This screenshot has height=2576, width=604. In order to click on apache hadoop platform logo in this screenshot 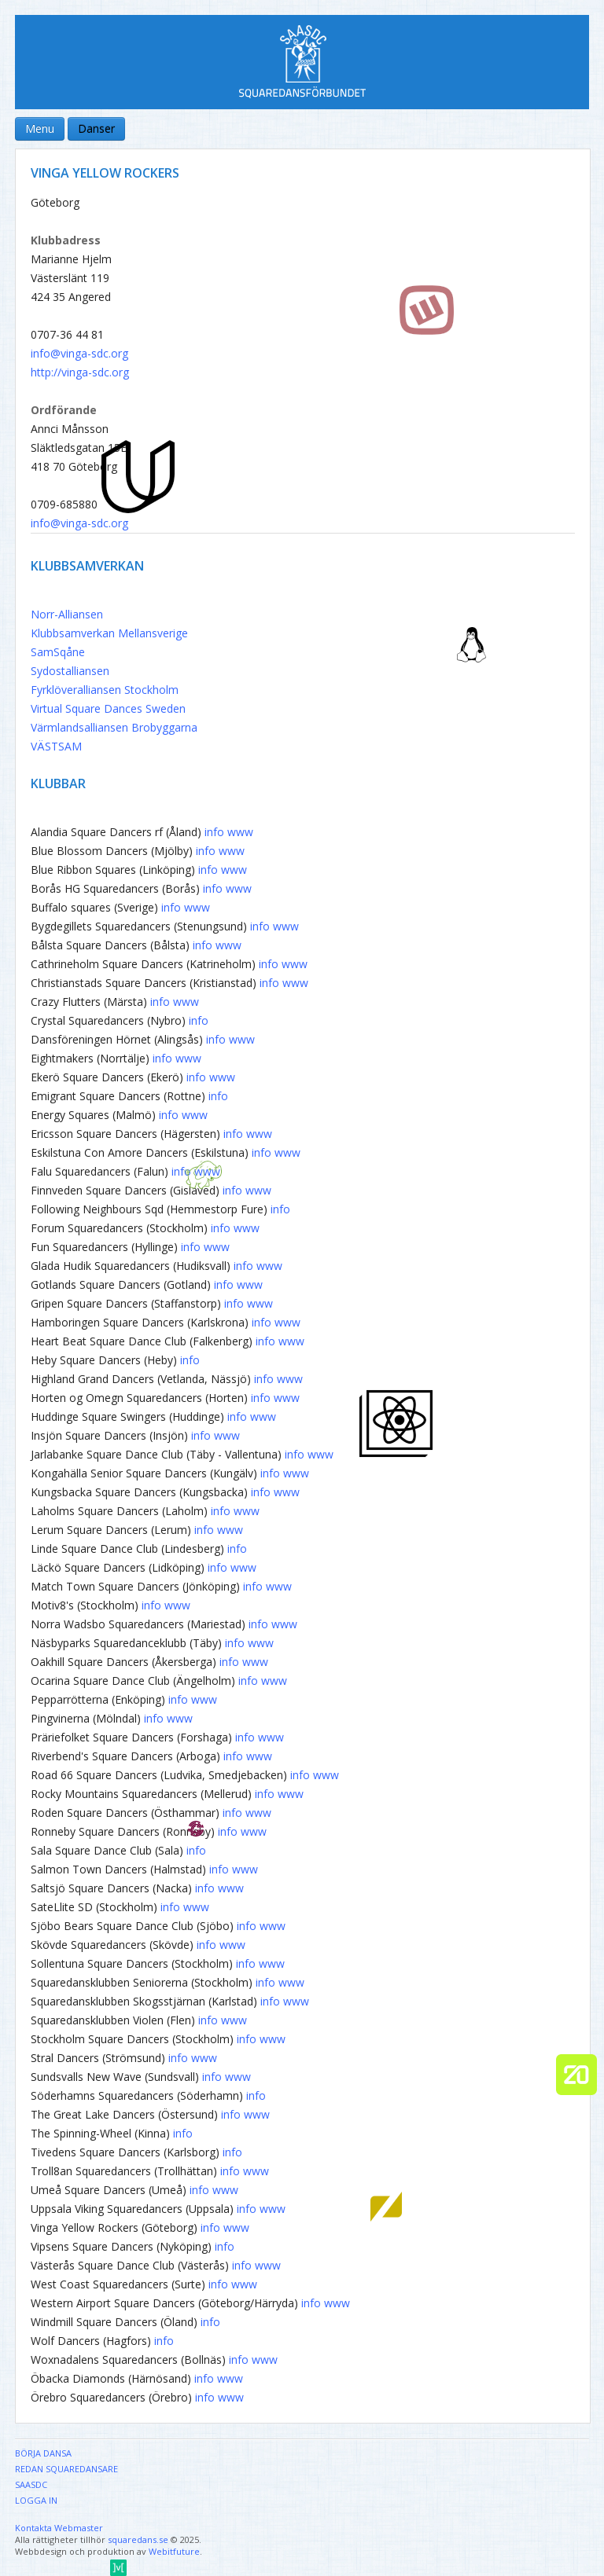, I will do `click(203, 1175)`.